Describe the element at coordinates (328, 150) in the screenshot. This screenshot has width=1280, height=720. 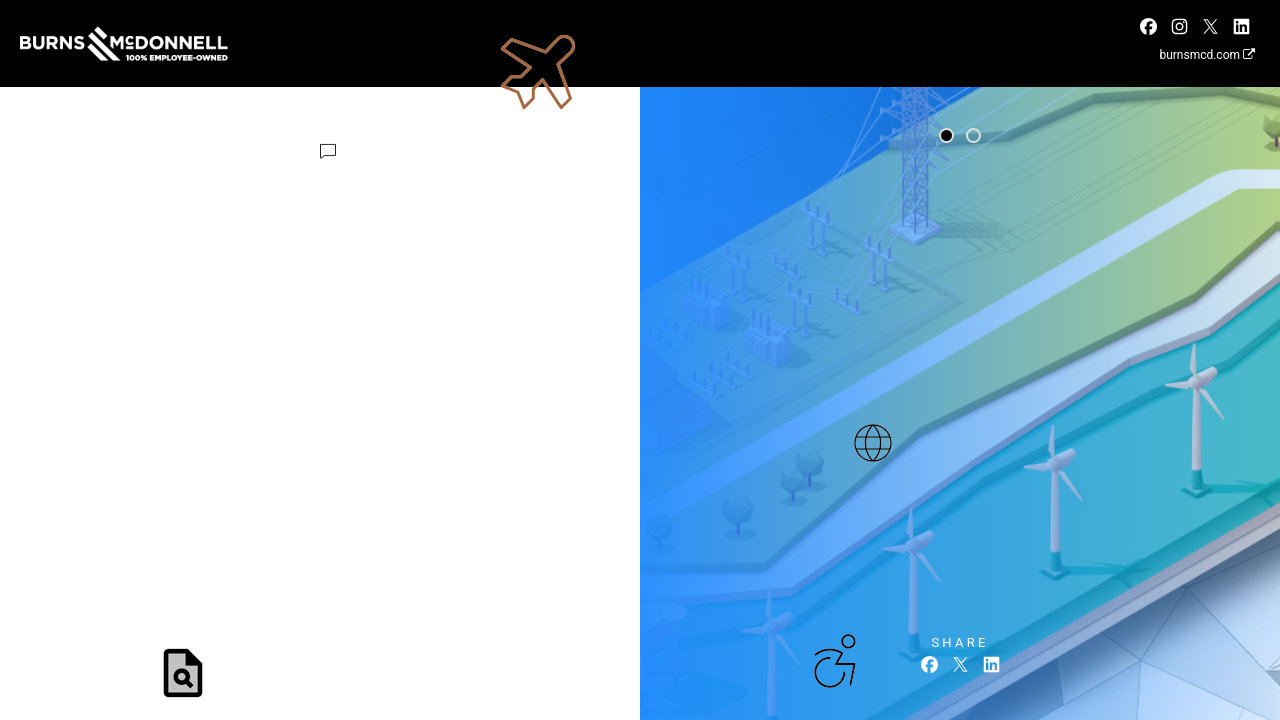
I see `open chat or messaging` at that location.